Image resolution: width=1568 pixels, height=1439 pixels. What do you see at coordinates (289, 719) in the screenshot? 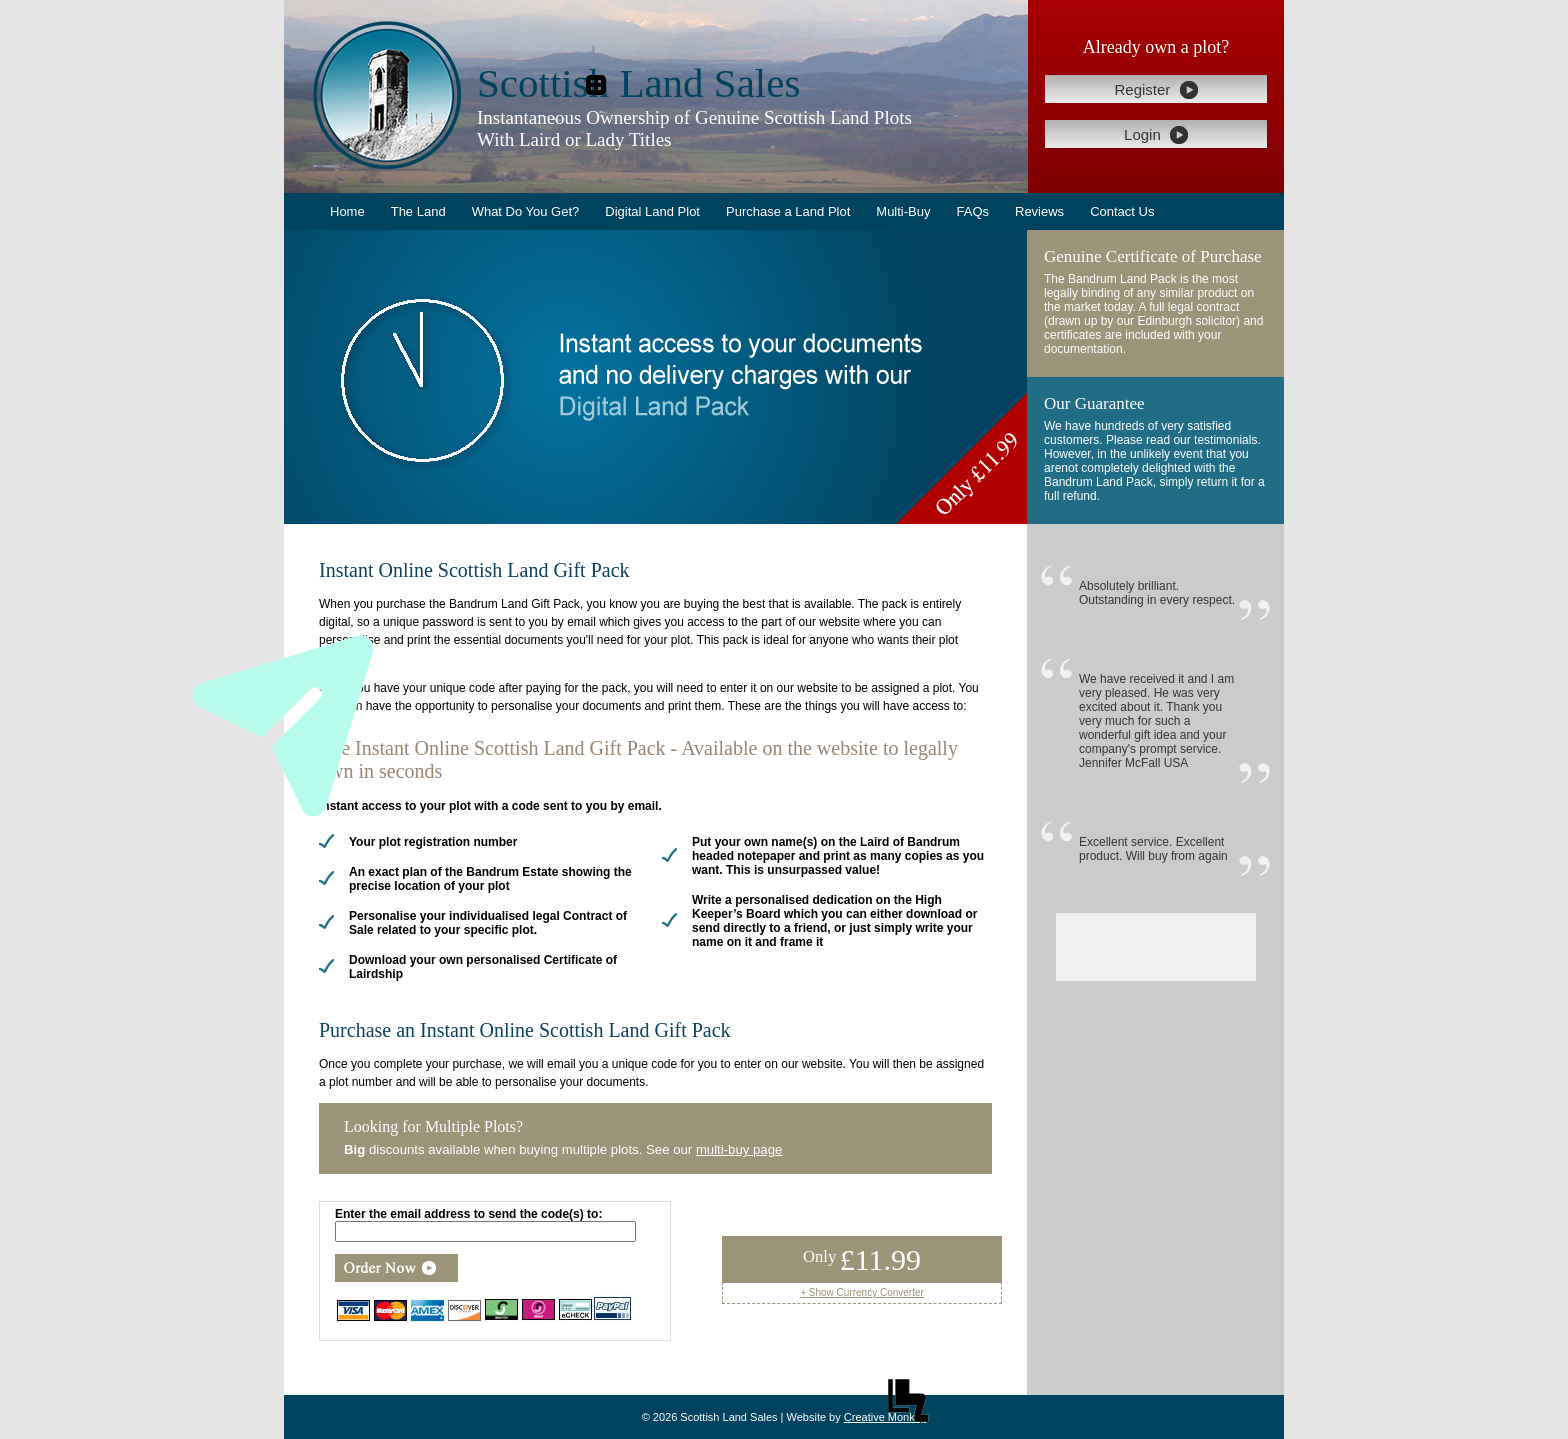
I see `send a message` at bounding box center [289, 719].